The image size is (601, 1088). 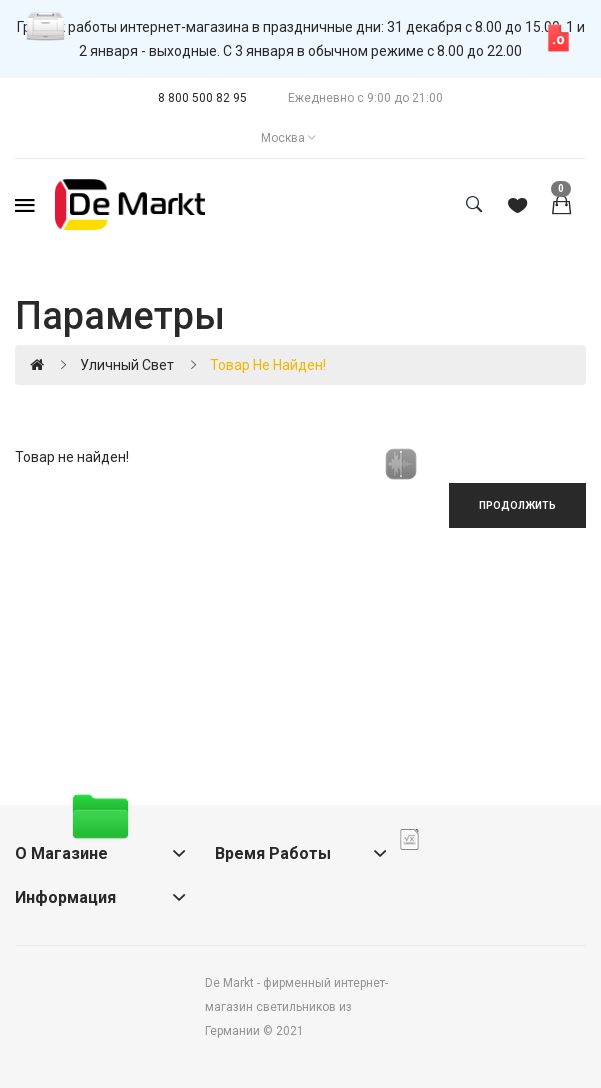 What do you see at coordinates (100, 816) in the screenshot?
I see `open folder containing files` at bounding box center [100, 816].